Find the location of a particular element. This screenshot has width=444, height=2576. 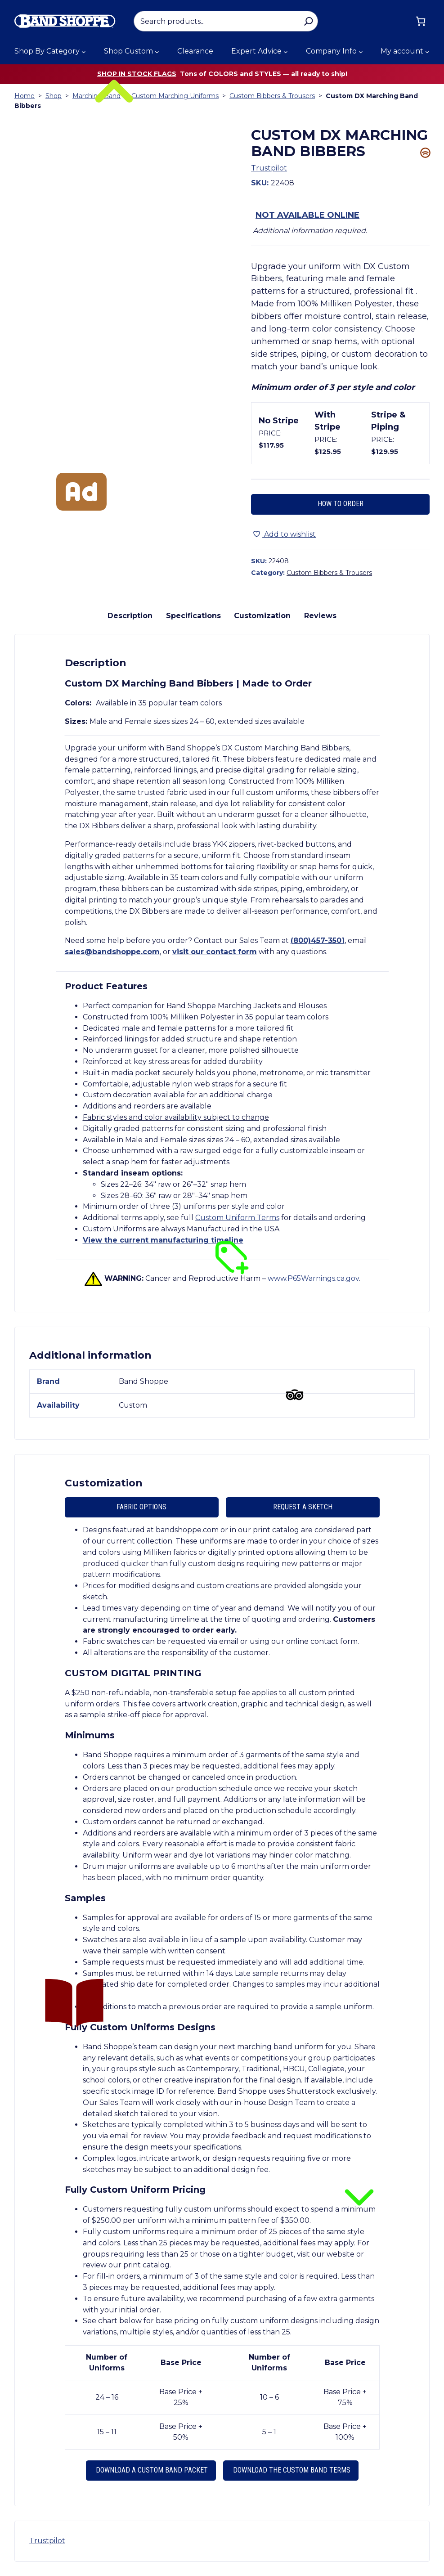

expand a dropdown menu or collapsed section is located at coordinates (359, 2197).